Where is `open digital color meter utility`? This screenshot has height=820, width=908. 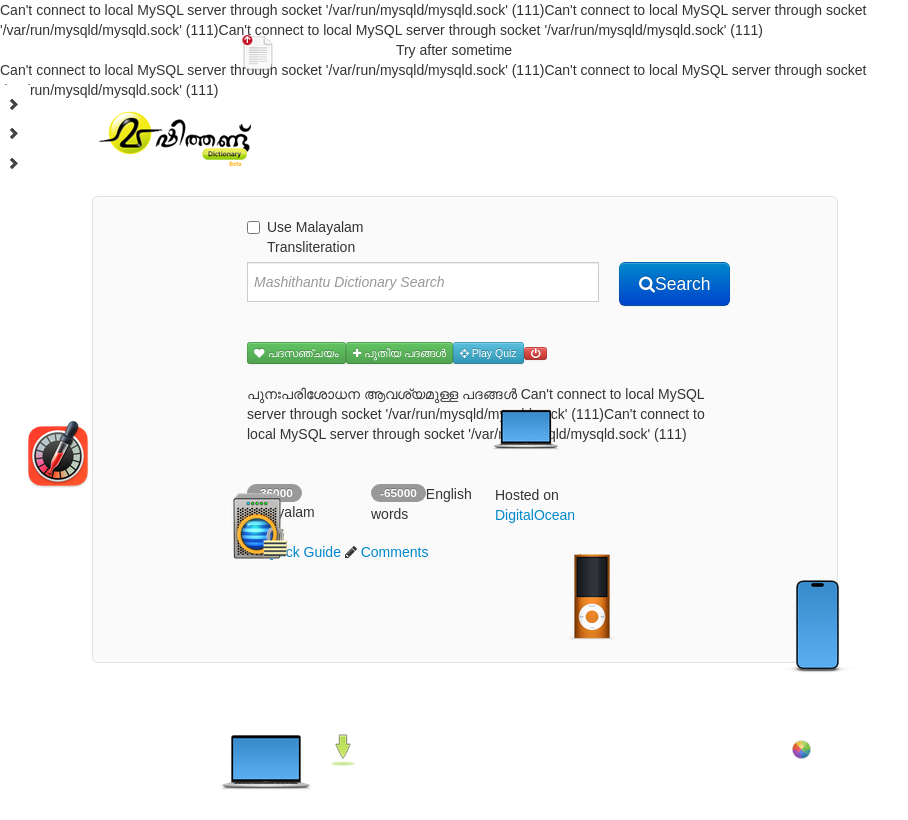
open digital color meter utility is located at coordinates (58, 456).